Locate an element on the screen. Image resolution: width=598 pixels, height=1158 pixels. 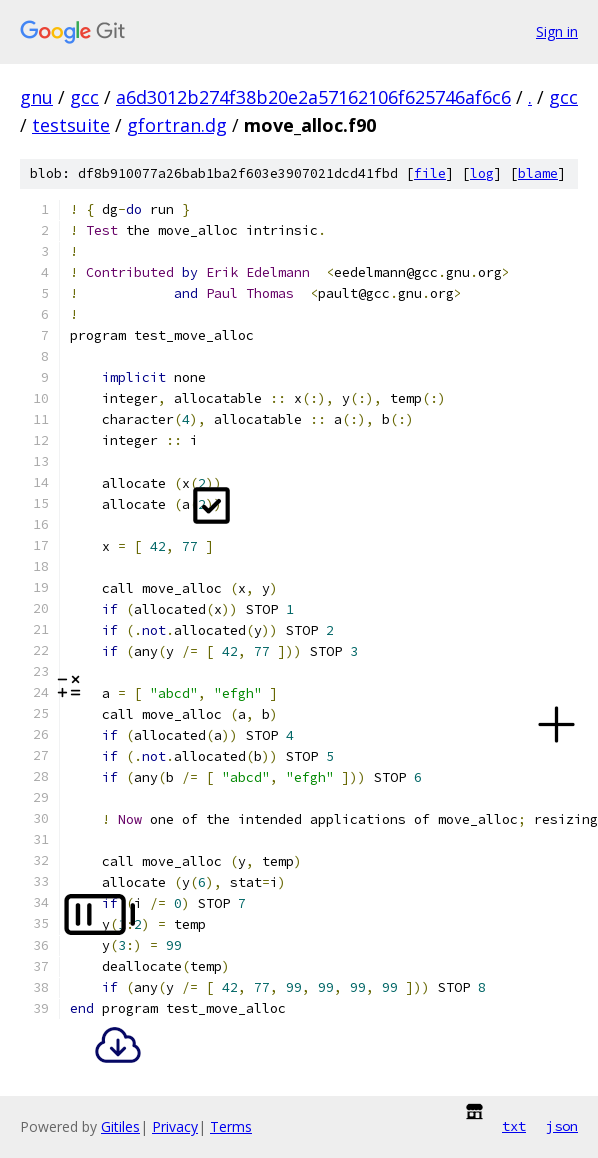
download from cloud storage is located at coordinates (118, 1045).